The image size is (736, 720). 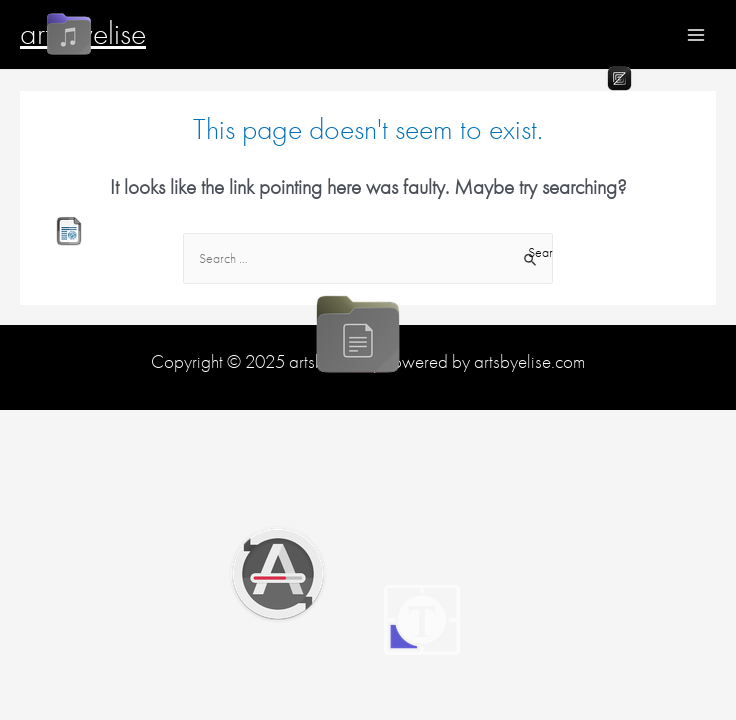 What do you see at coordinates (358, 334) in the screenshot?
I see `open your documents folder` at bounding box center [358, 334].